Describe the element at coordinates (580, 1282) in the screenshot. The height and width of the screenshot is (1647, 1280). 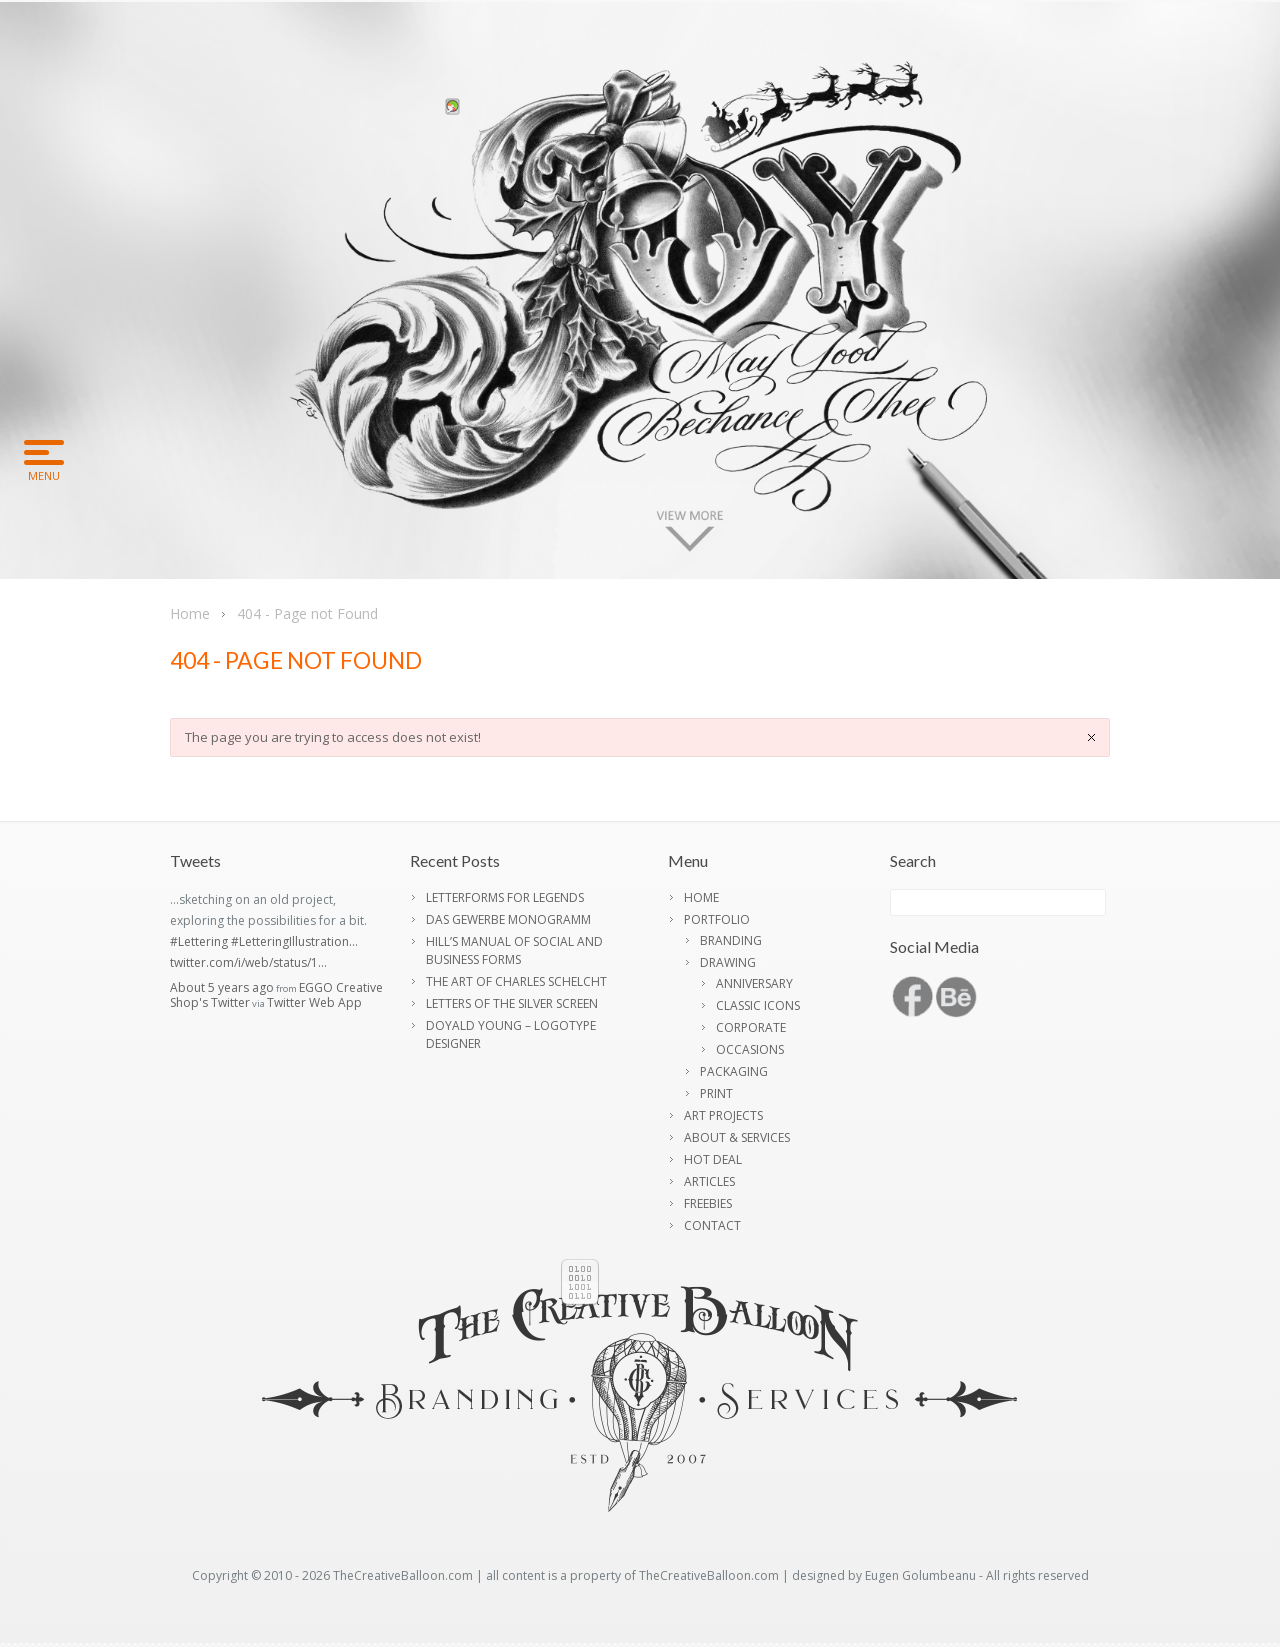
I see `indicates a binary or executable file type` at that location.